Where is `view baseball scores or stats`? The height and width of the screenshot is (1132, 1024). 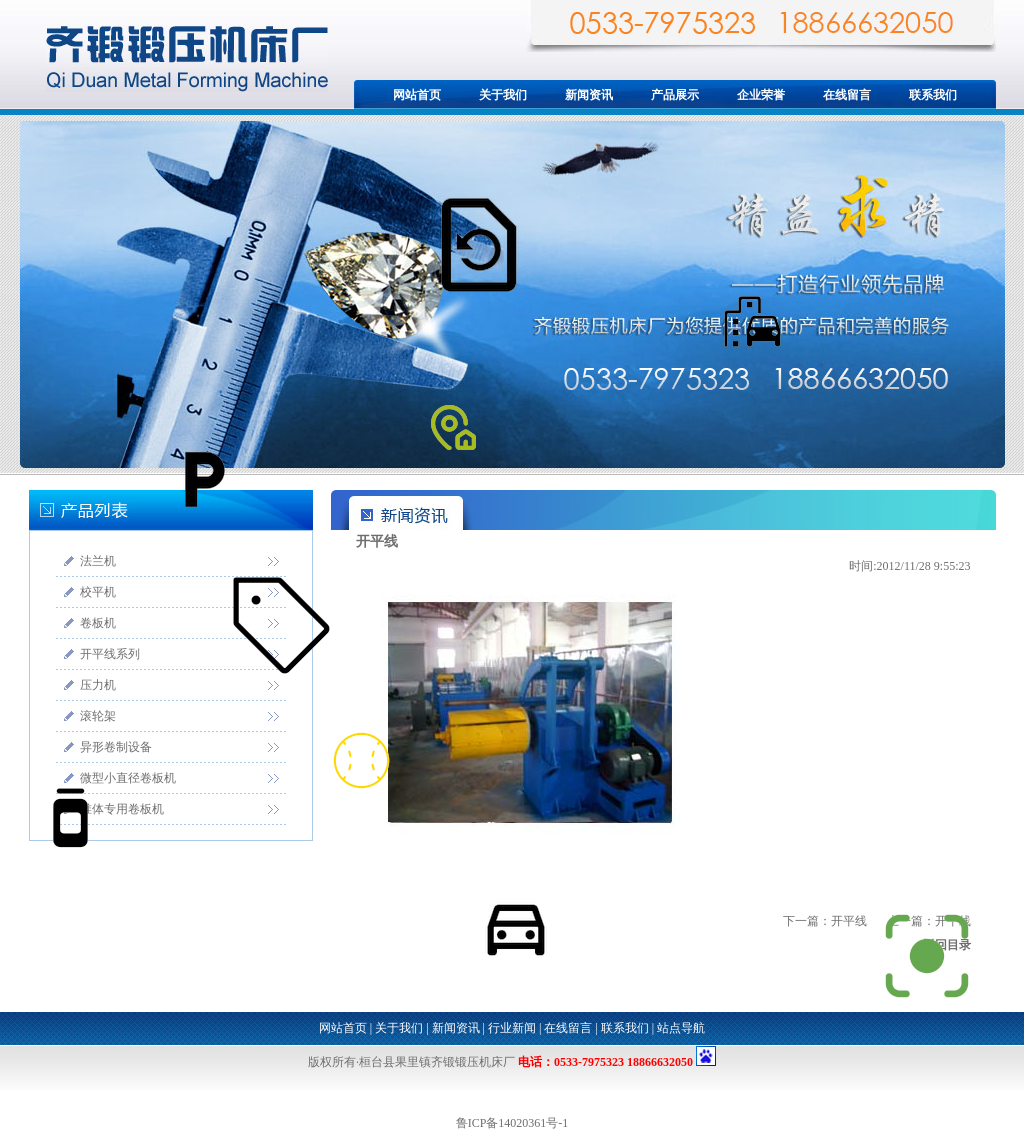
view baseball scores or stats is located at coordinates (361, 760).